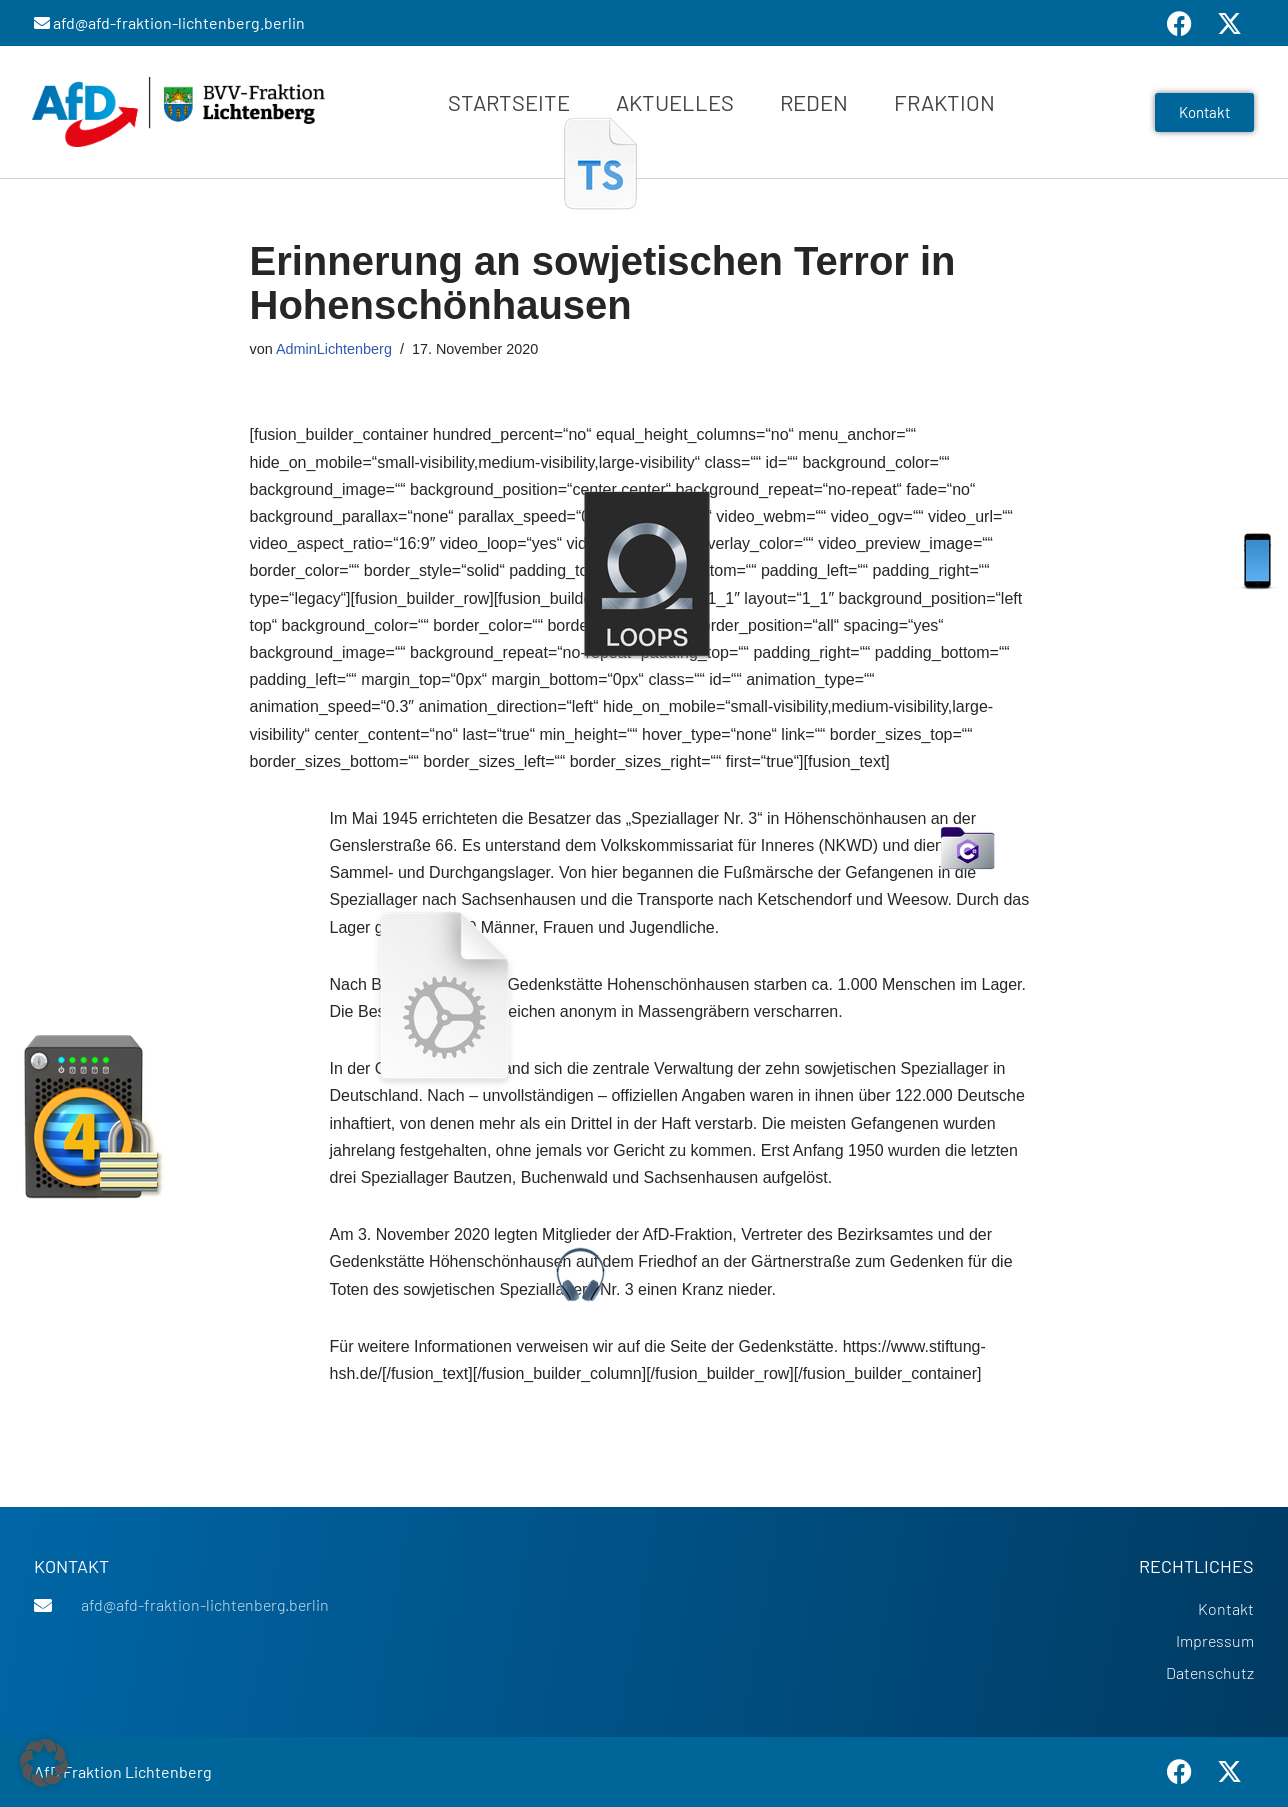  Describe the element at coordinates (1257, 561) in the screenshot. I see `indicates a connected iPhone device` at that location.